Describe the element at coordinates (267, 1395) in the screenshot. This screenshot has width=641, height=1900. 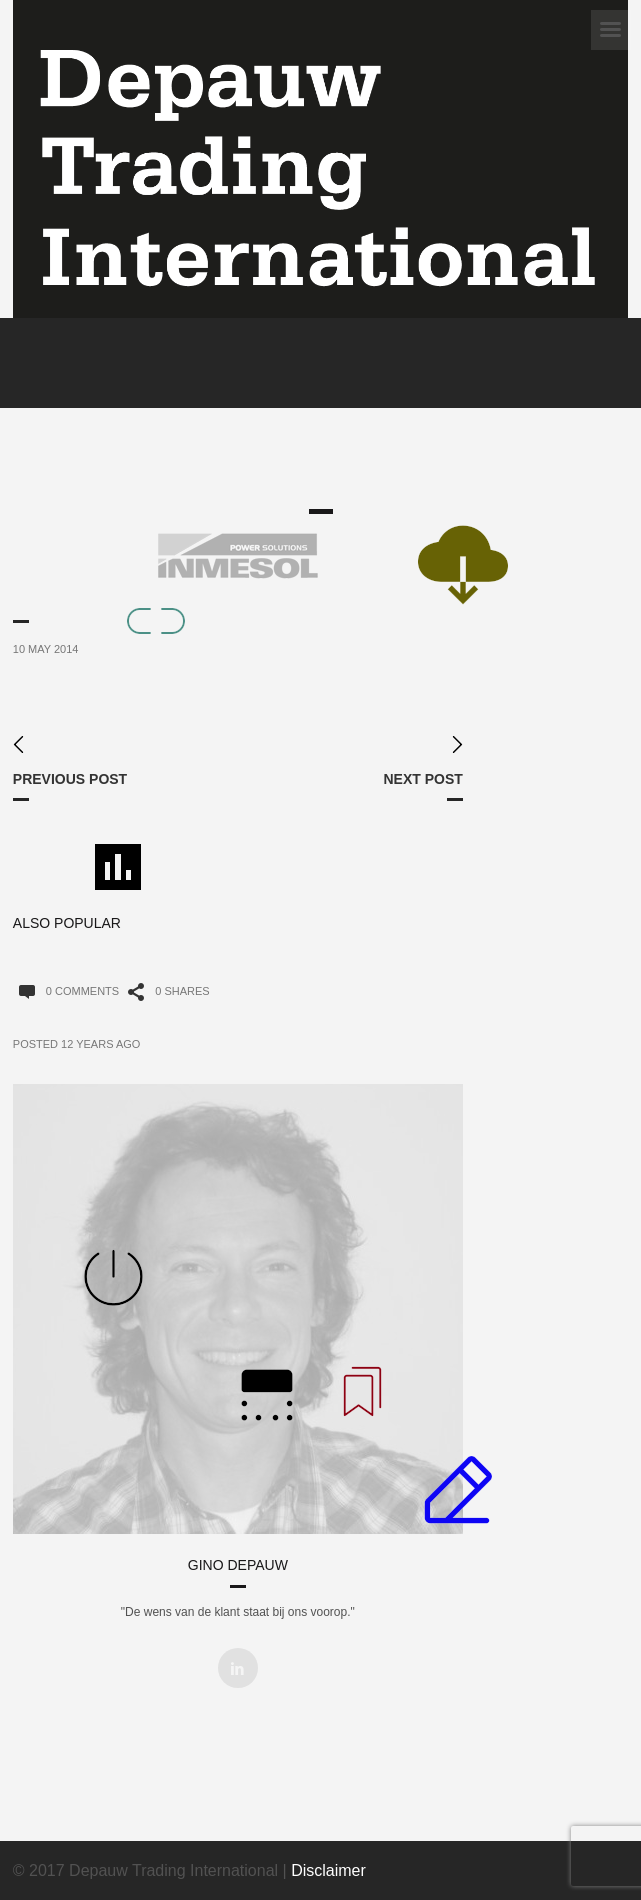
I see `align content to the top of a container` at that location.